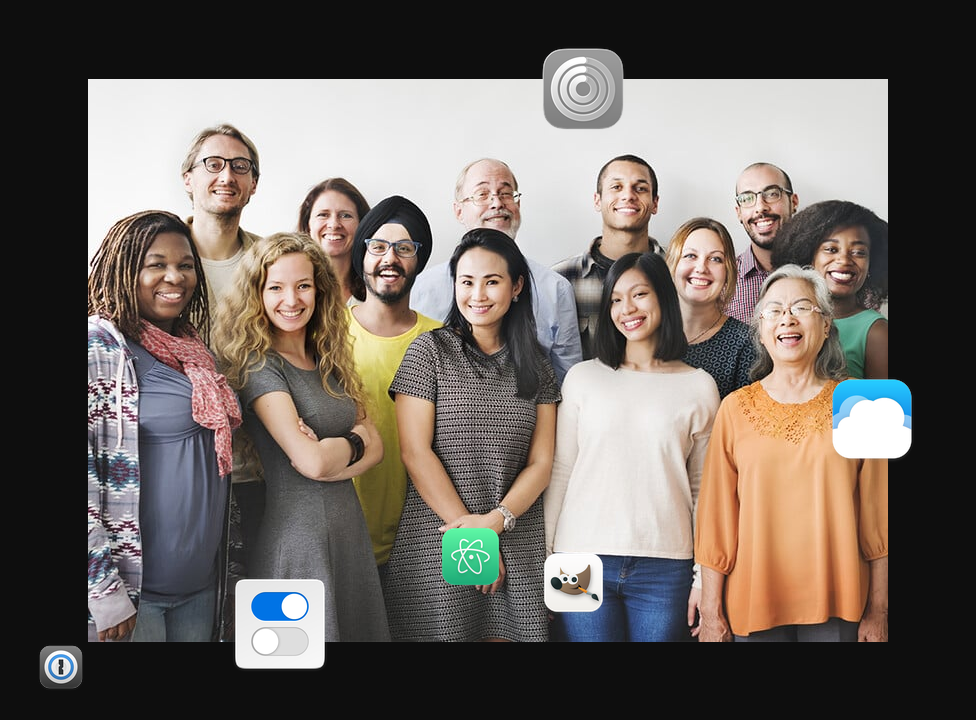  I want to click on access iCloud account settings, so click(872, 419).